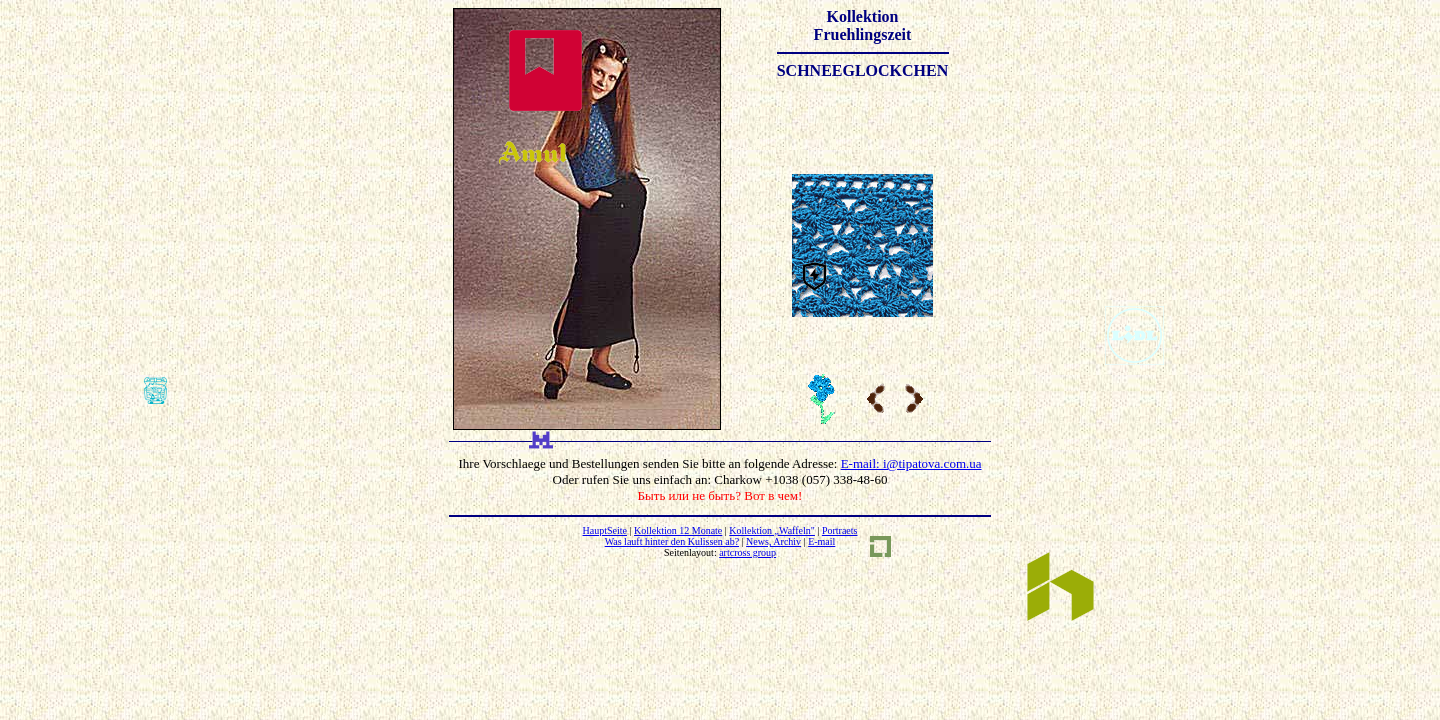 This screenshot has width=1440, height=720. Describe the element at coordinates (814, 276) in the screenshot. I see `enable fast security scan` at that location.